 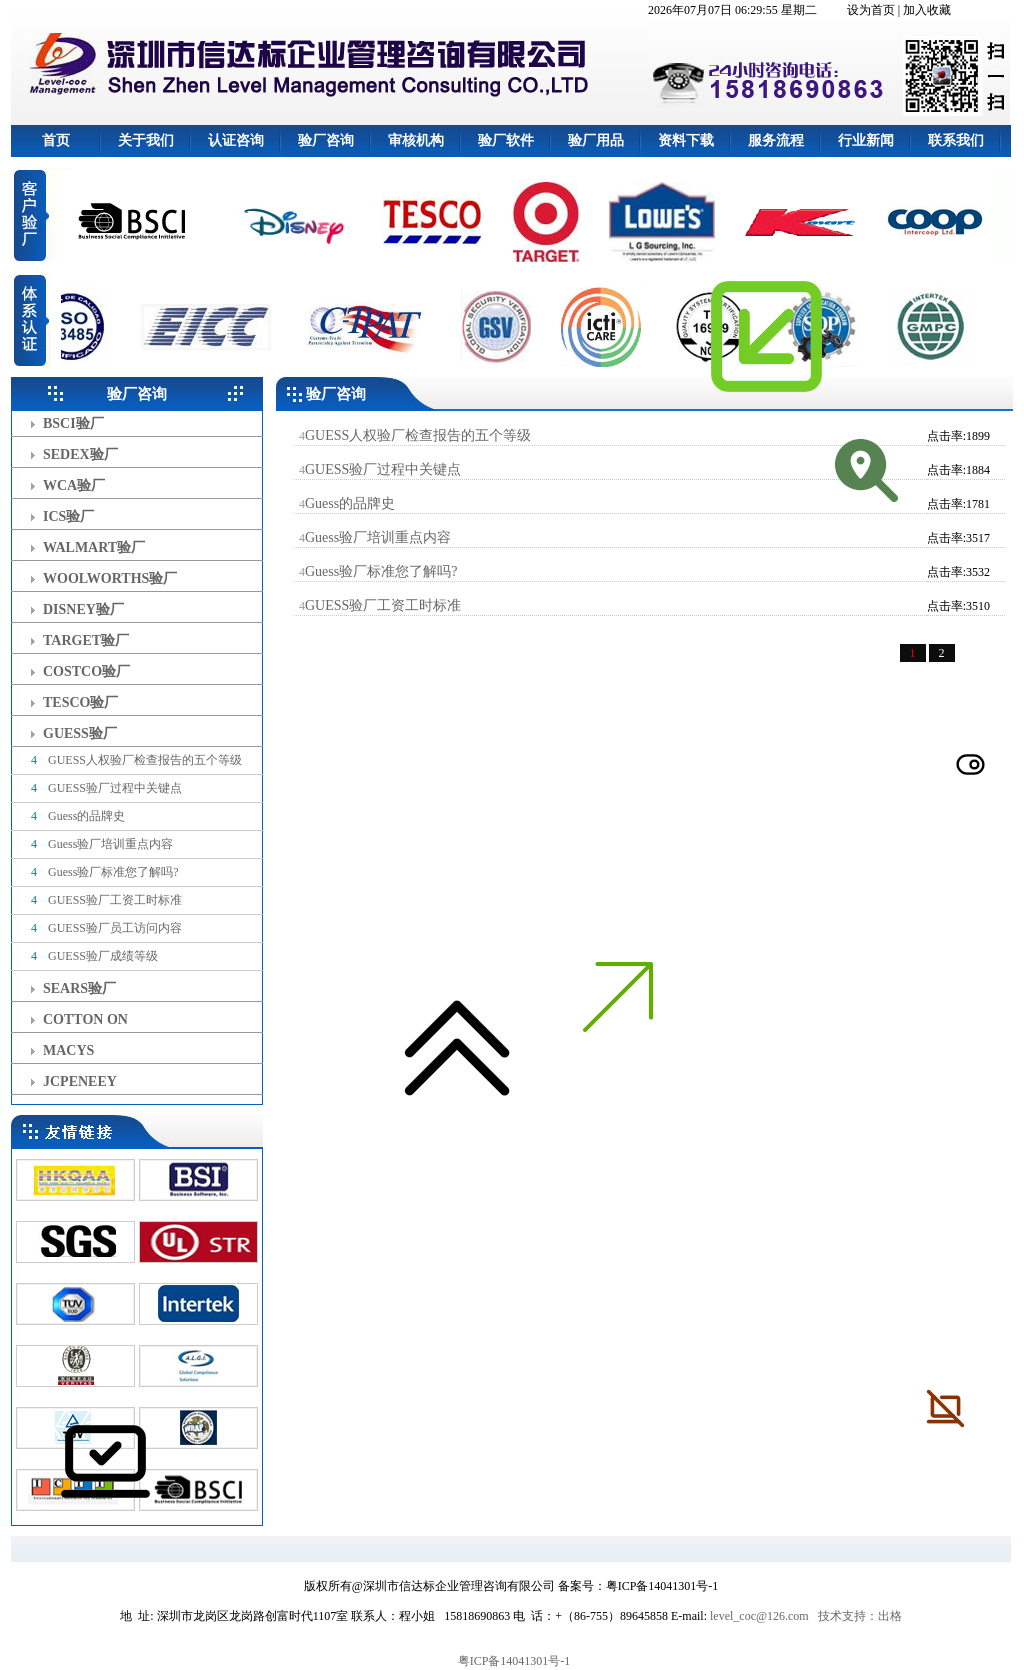 What do you see at coordinates (866, 470) in the screenshot?
I see `search for a location` at bounding box center [866, 470].